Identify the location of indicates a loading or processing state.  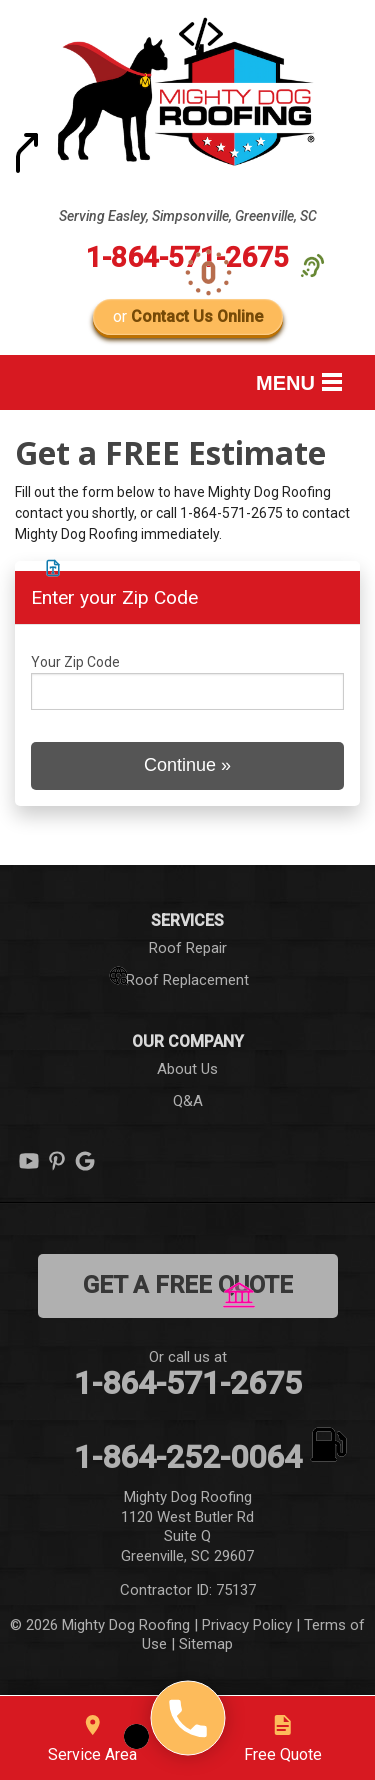
(208, 272).